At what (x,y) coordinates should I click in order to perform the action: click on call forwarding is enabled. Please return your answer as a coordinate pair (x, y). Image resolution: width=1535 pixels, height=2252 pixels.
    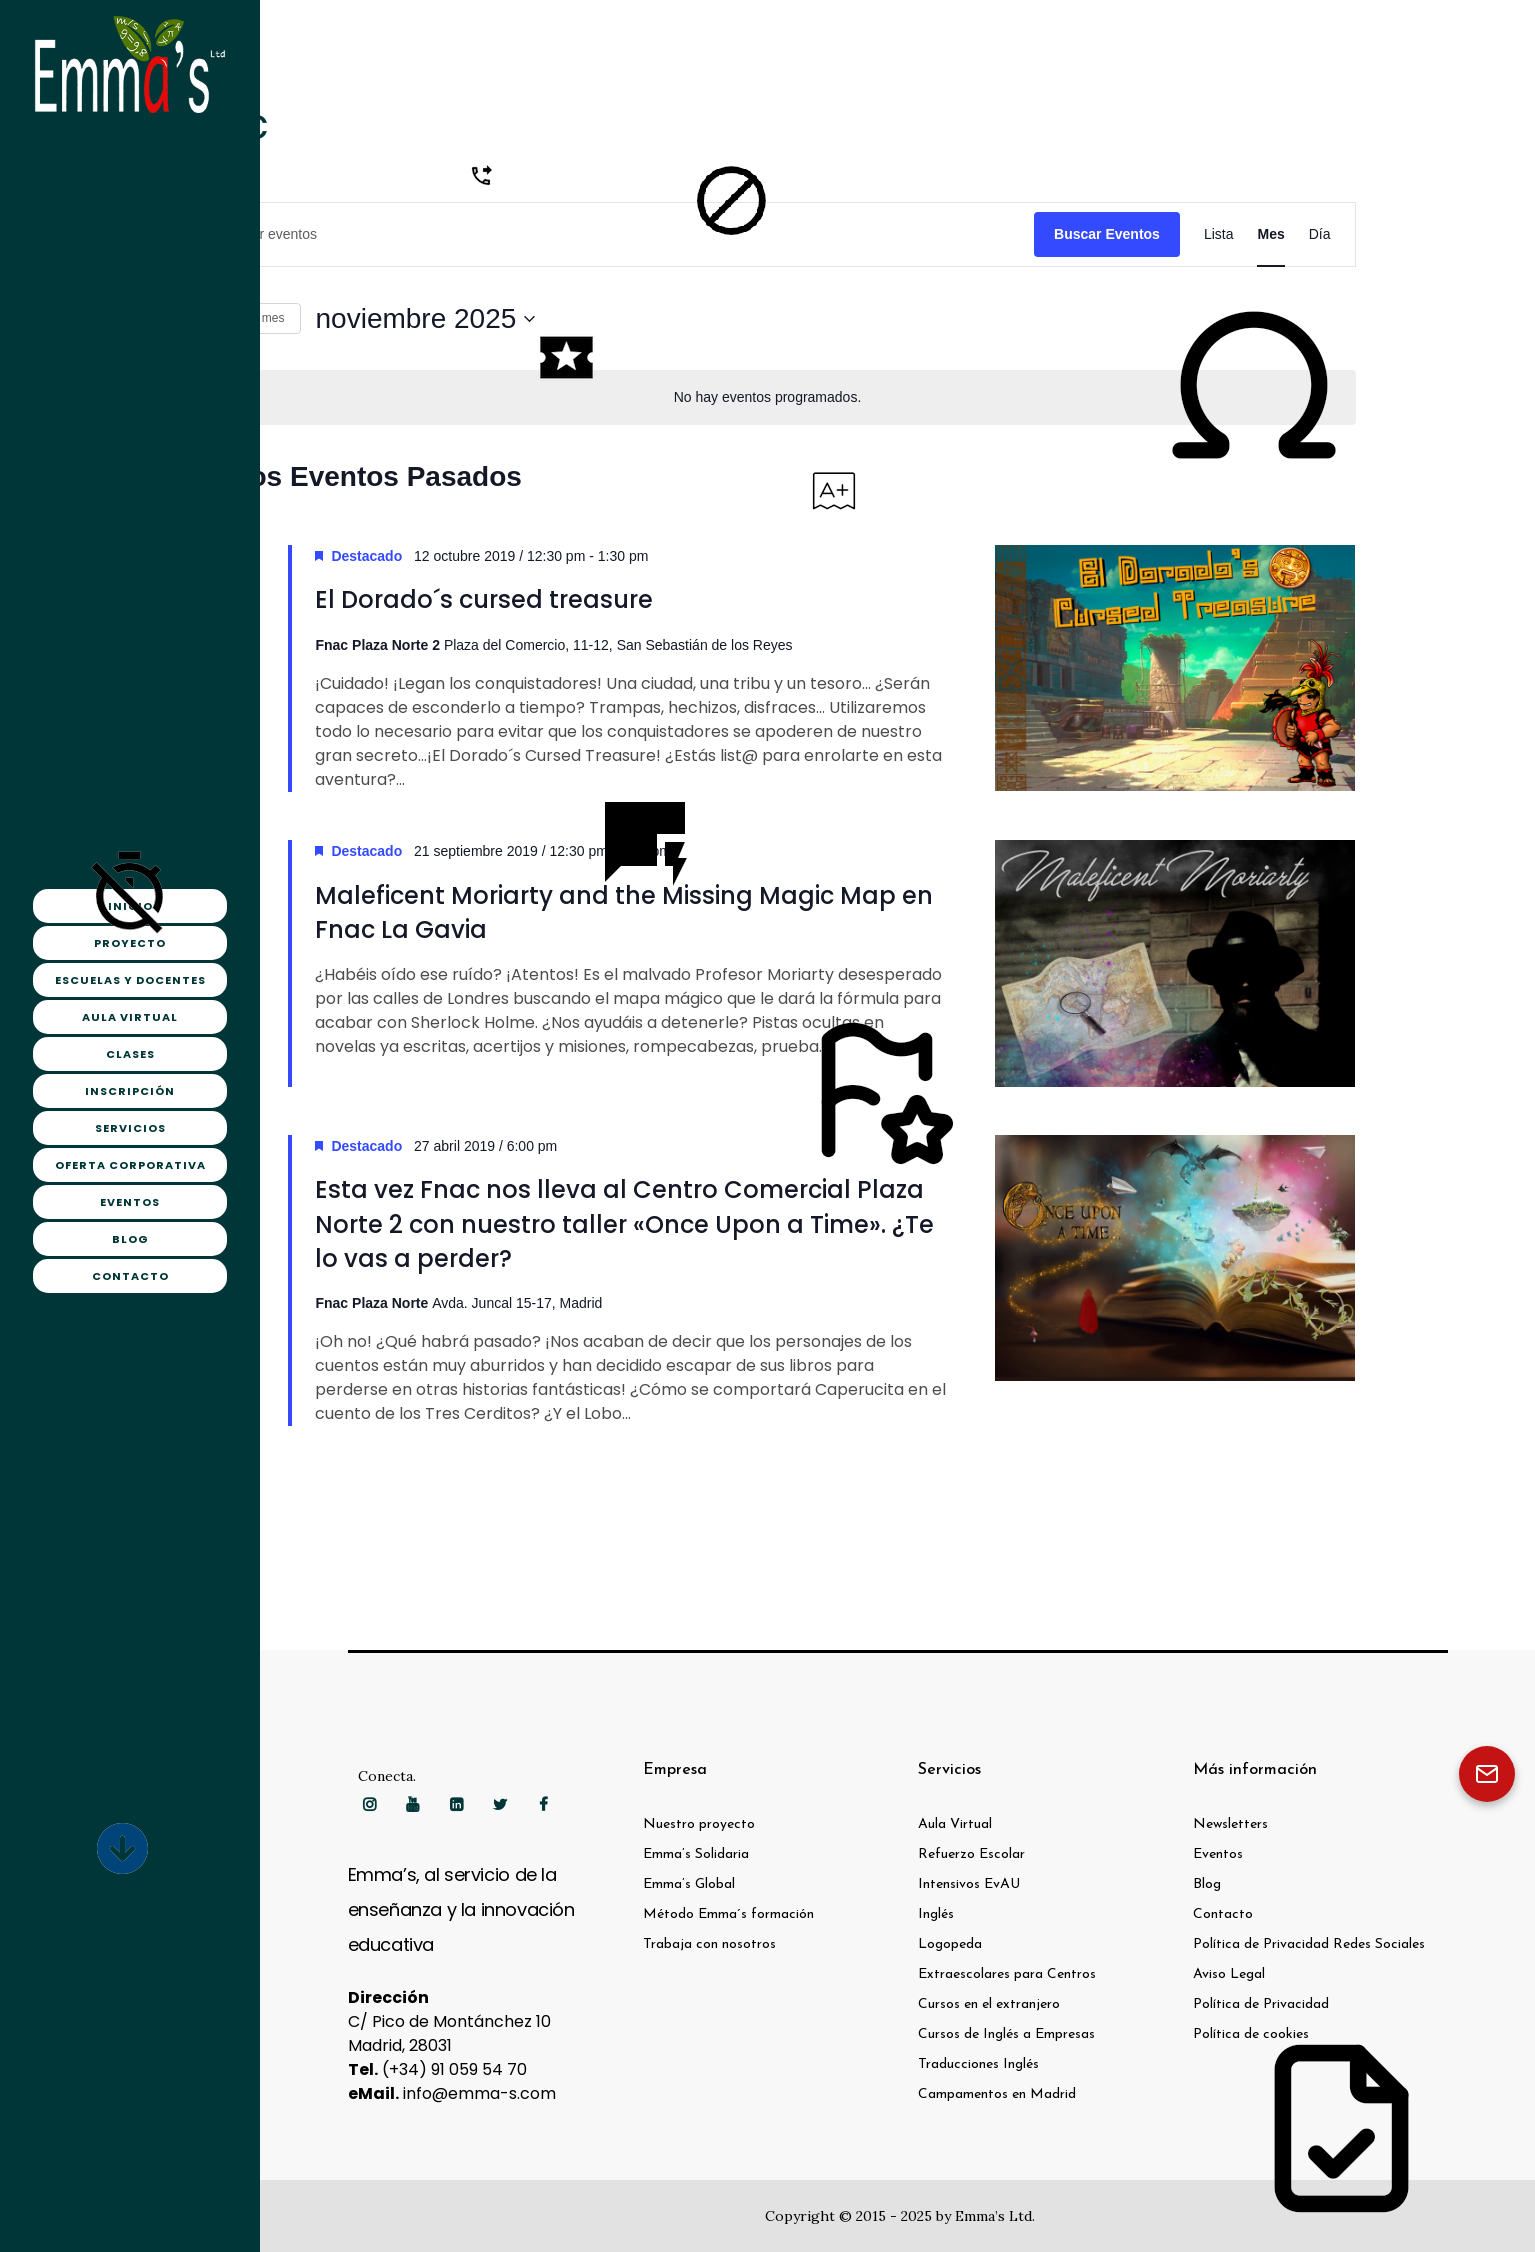
    Looking at the image, I should click on (481, 176).